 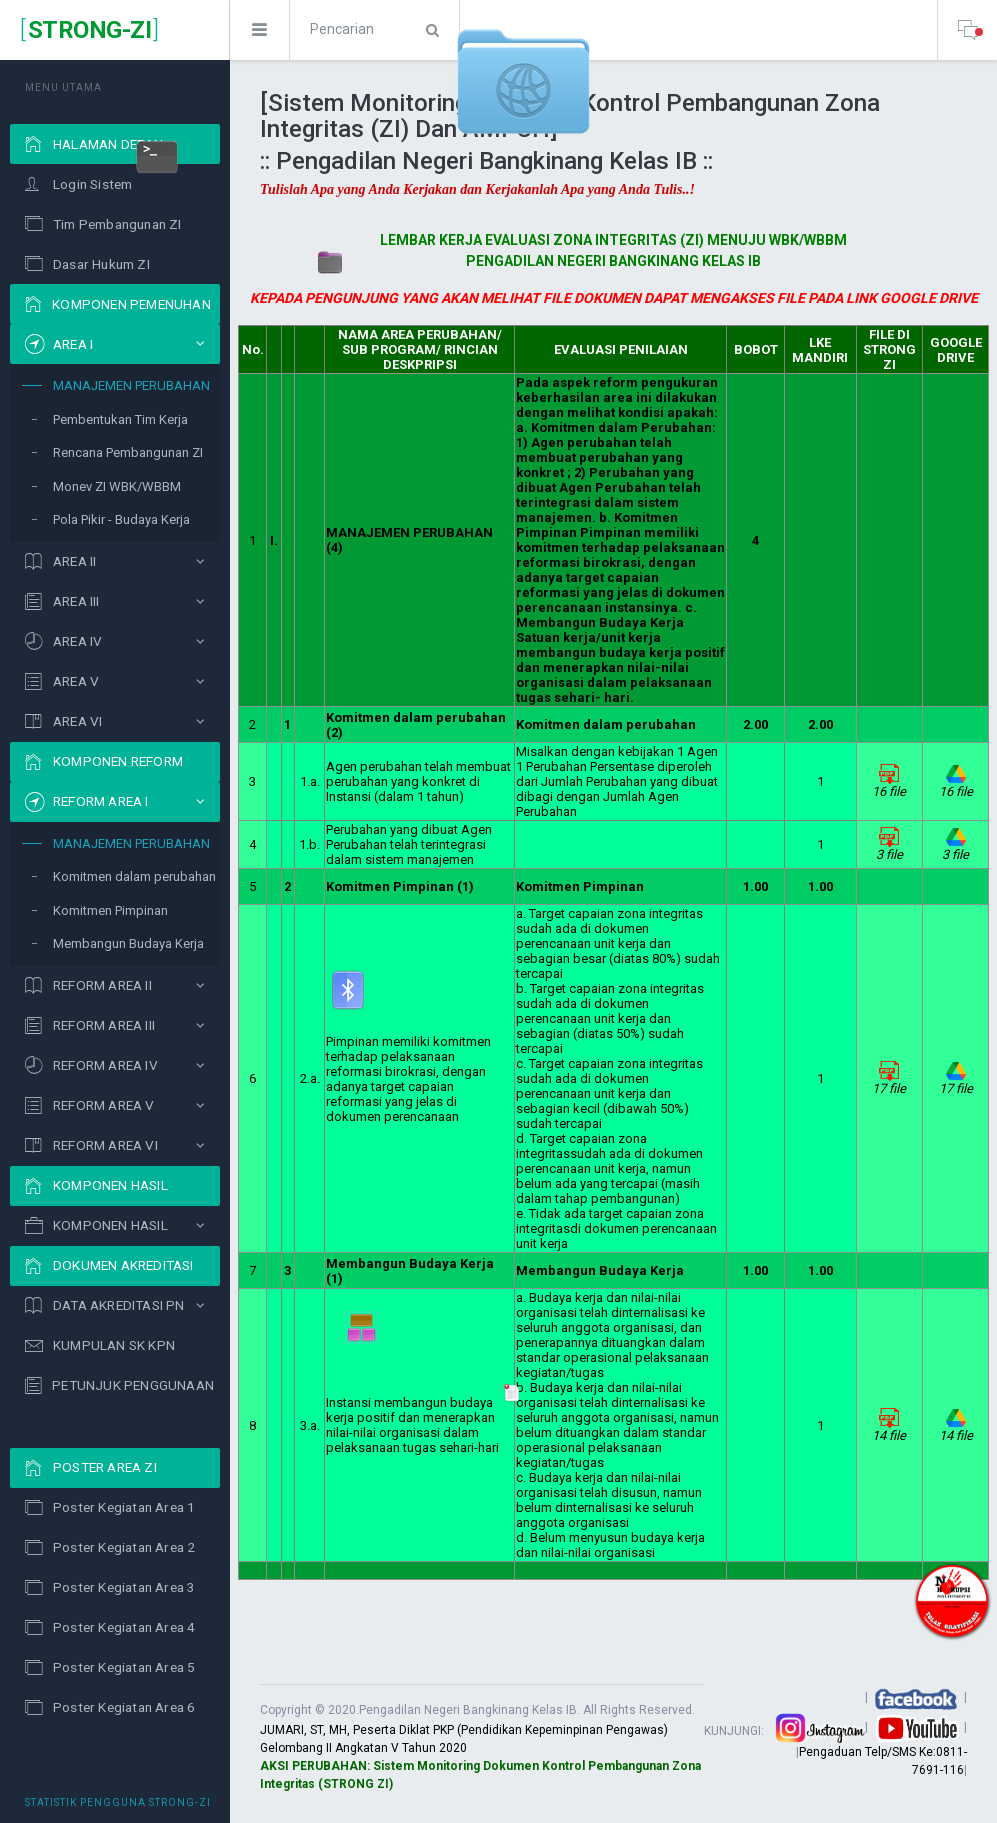 What do you see at coordinates (157, 157) in the screenshot?
I see `open the terminal application` at bounding box center [157, 157].